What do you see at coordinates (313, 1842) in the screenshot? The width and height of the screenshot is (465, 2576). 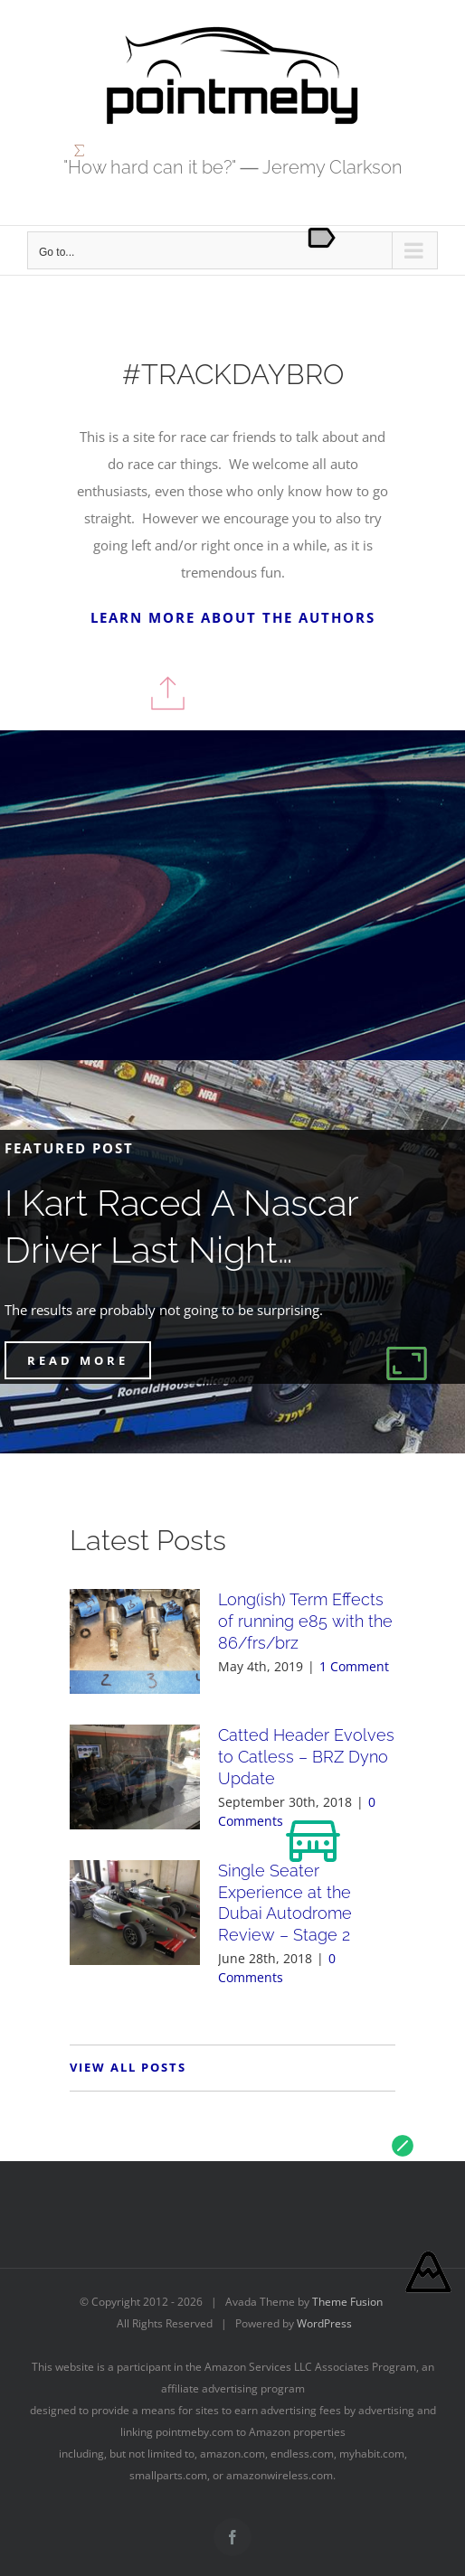 I see `select vehicle type as jeep or SUV` at bounding box center [313, 1842].